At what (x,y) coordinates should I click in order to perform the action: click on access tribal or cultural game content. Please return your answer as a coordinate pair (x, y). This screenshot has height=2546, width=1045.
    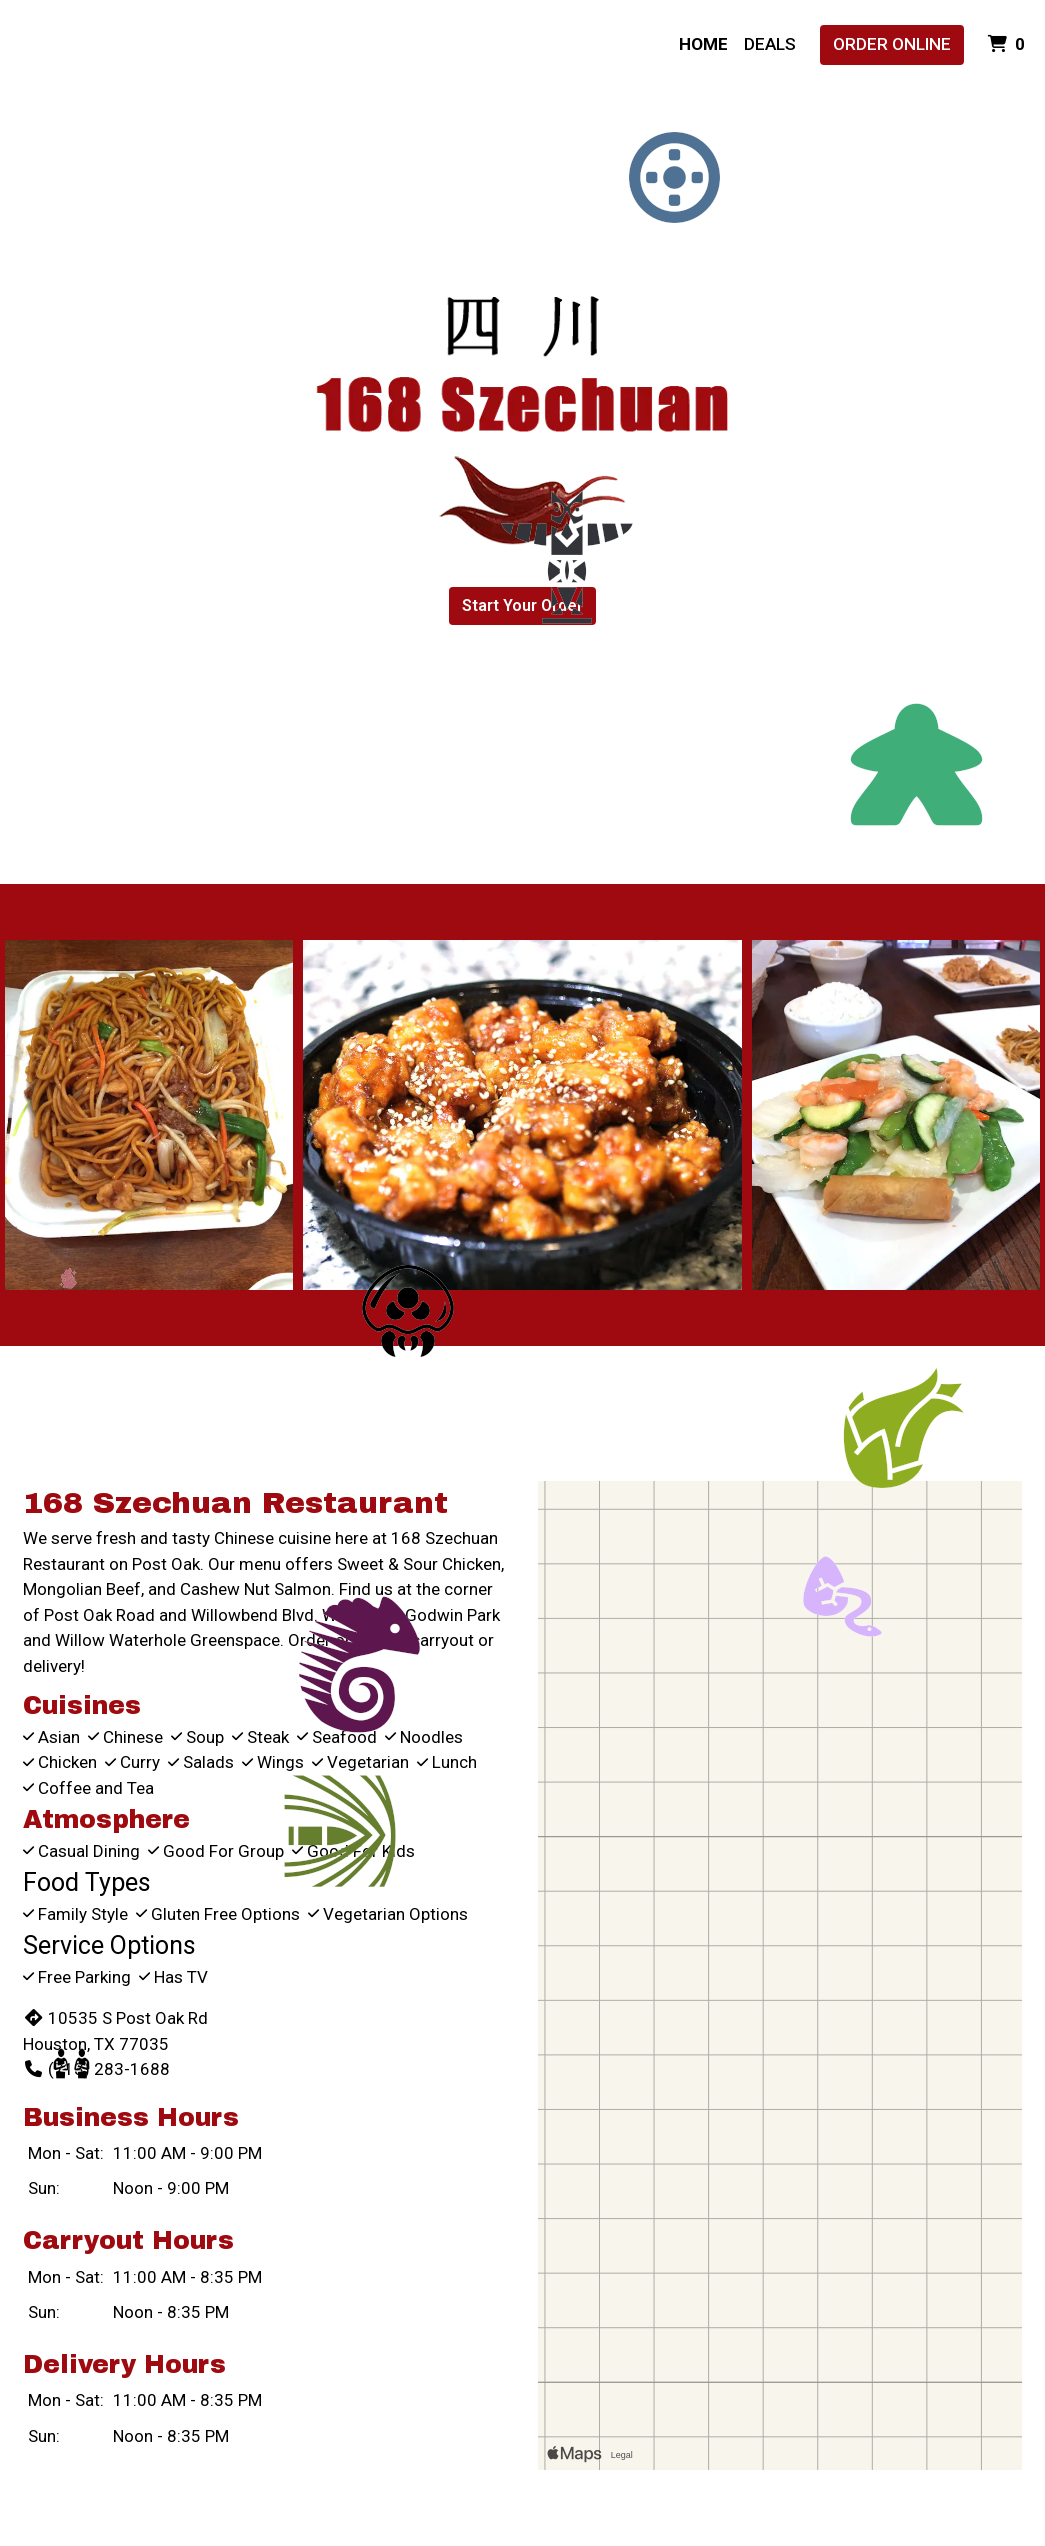
    Looking at the image, I should click on (567, 557).